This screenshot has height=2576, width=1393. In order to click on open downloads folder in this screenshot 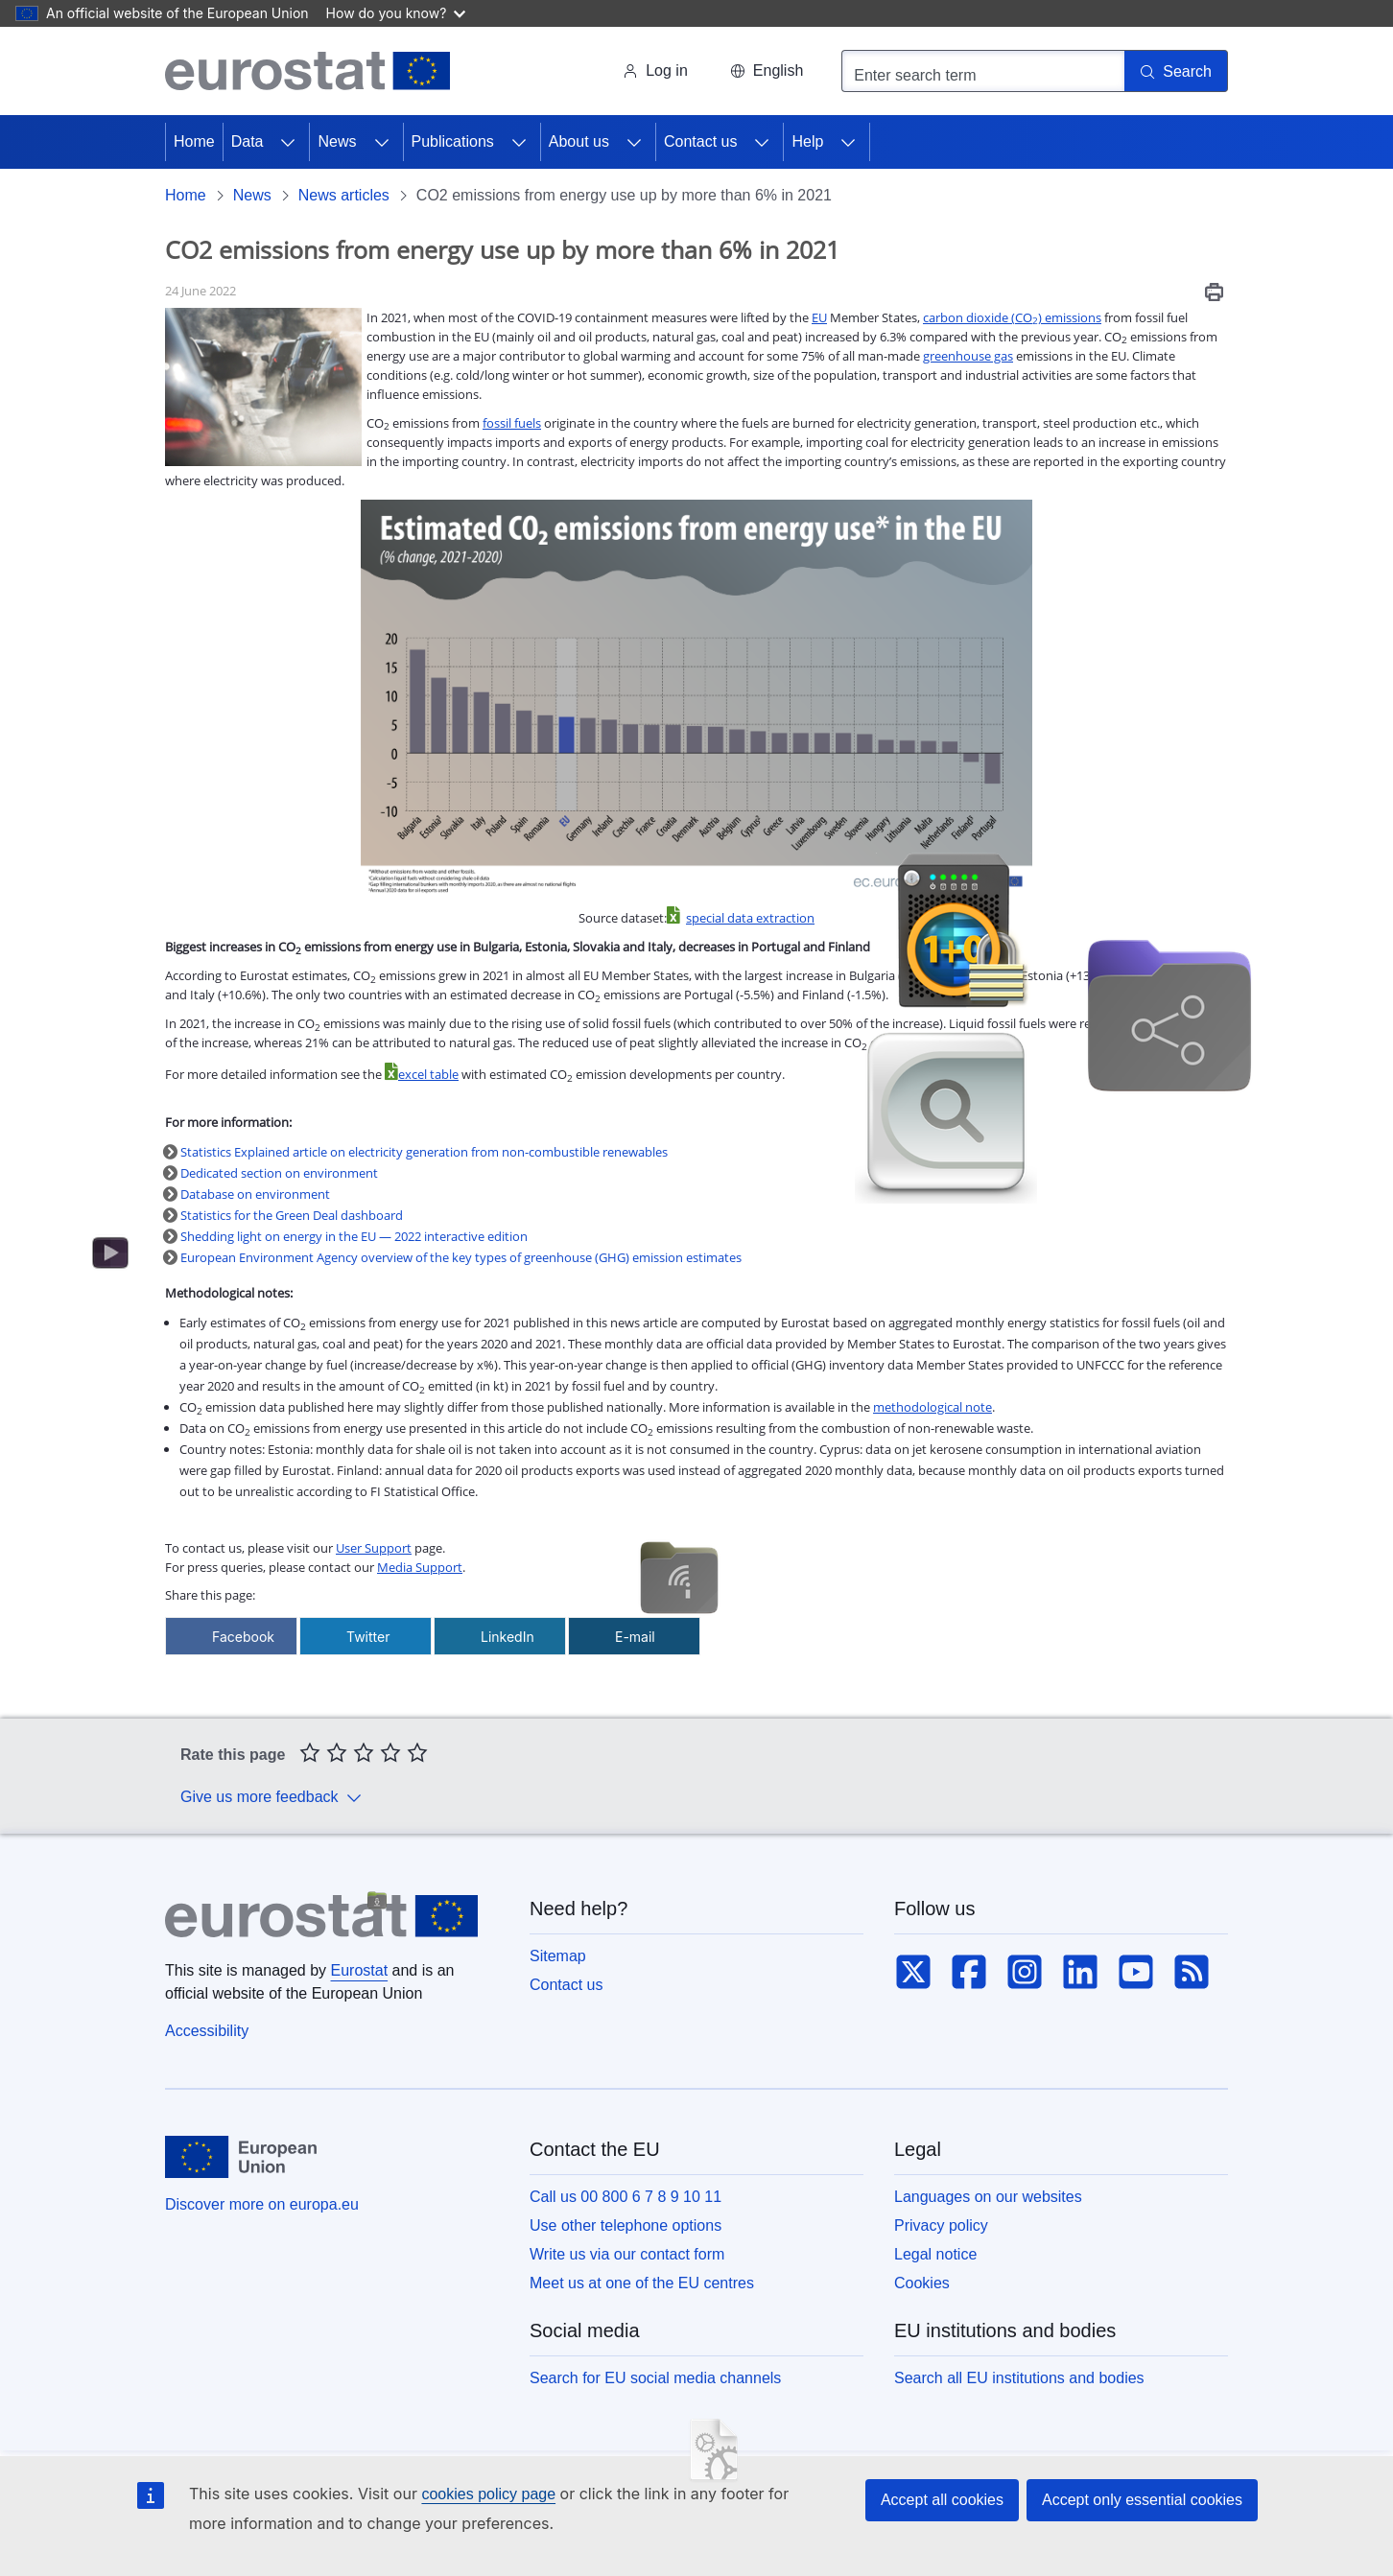, I will do `click(377, 1900)`.